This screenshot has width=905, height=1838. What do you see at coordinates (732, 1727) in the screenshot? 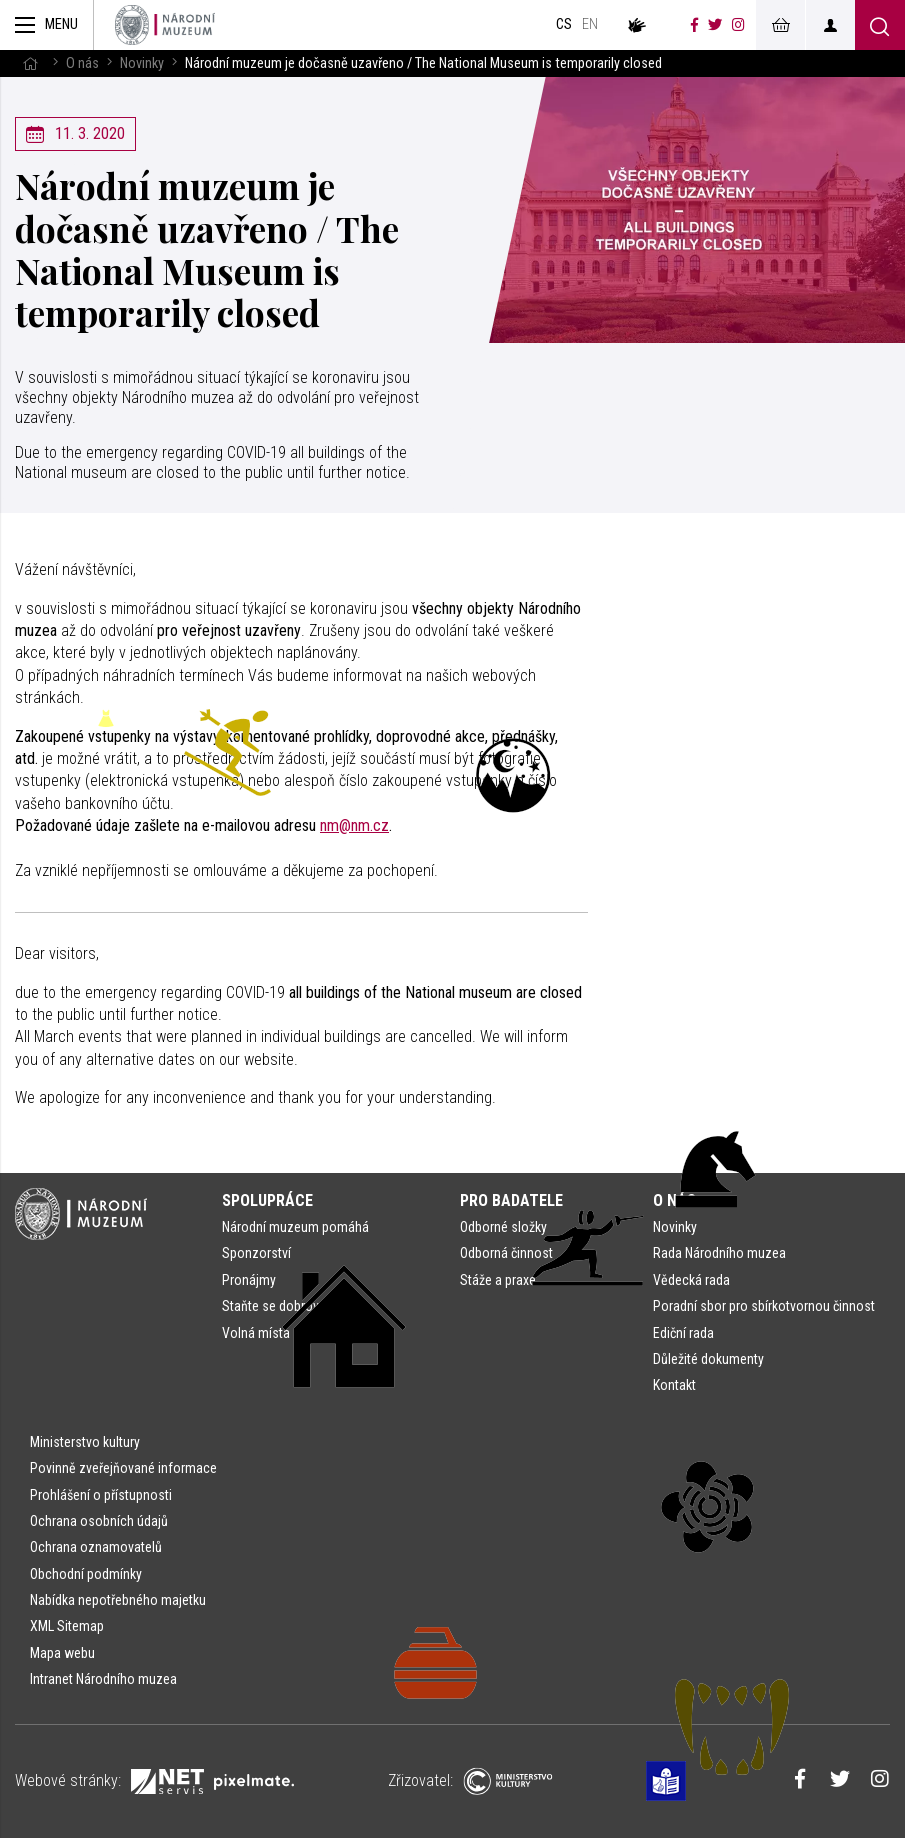
I see `select vampire or monster character type` at bounding box center [732, 1727].